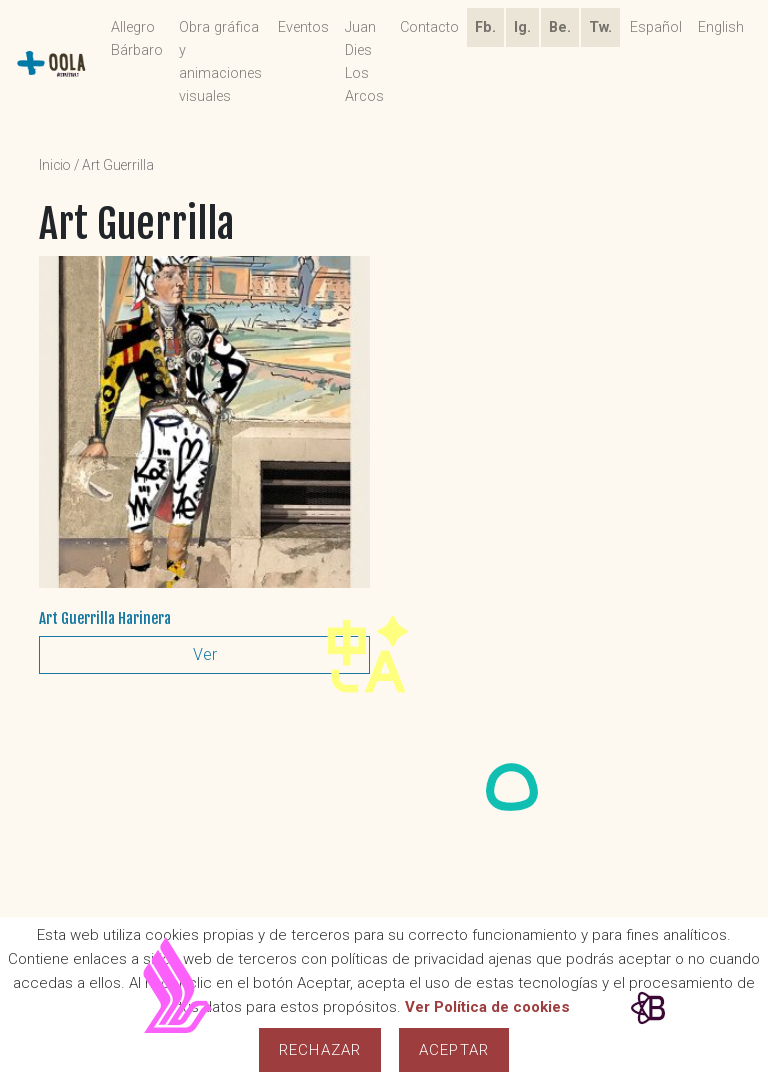 The width and height of the screenshot is (768, 1087). I want to click on react-bootstrap framework logo, so click(648, 1008).